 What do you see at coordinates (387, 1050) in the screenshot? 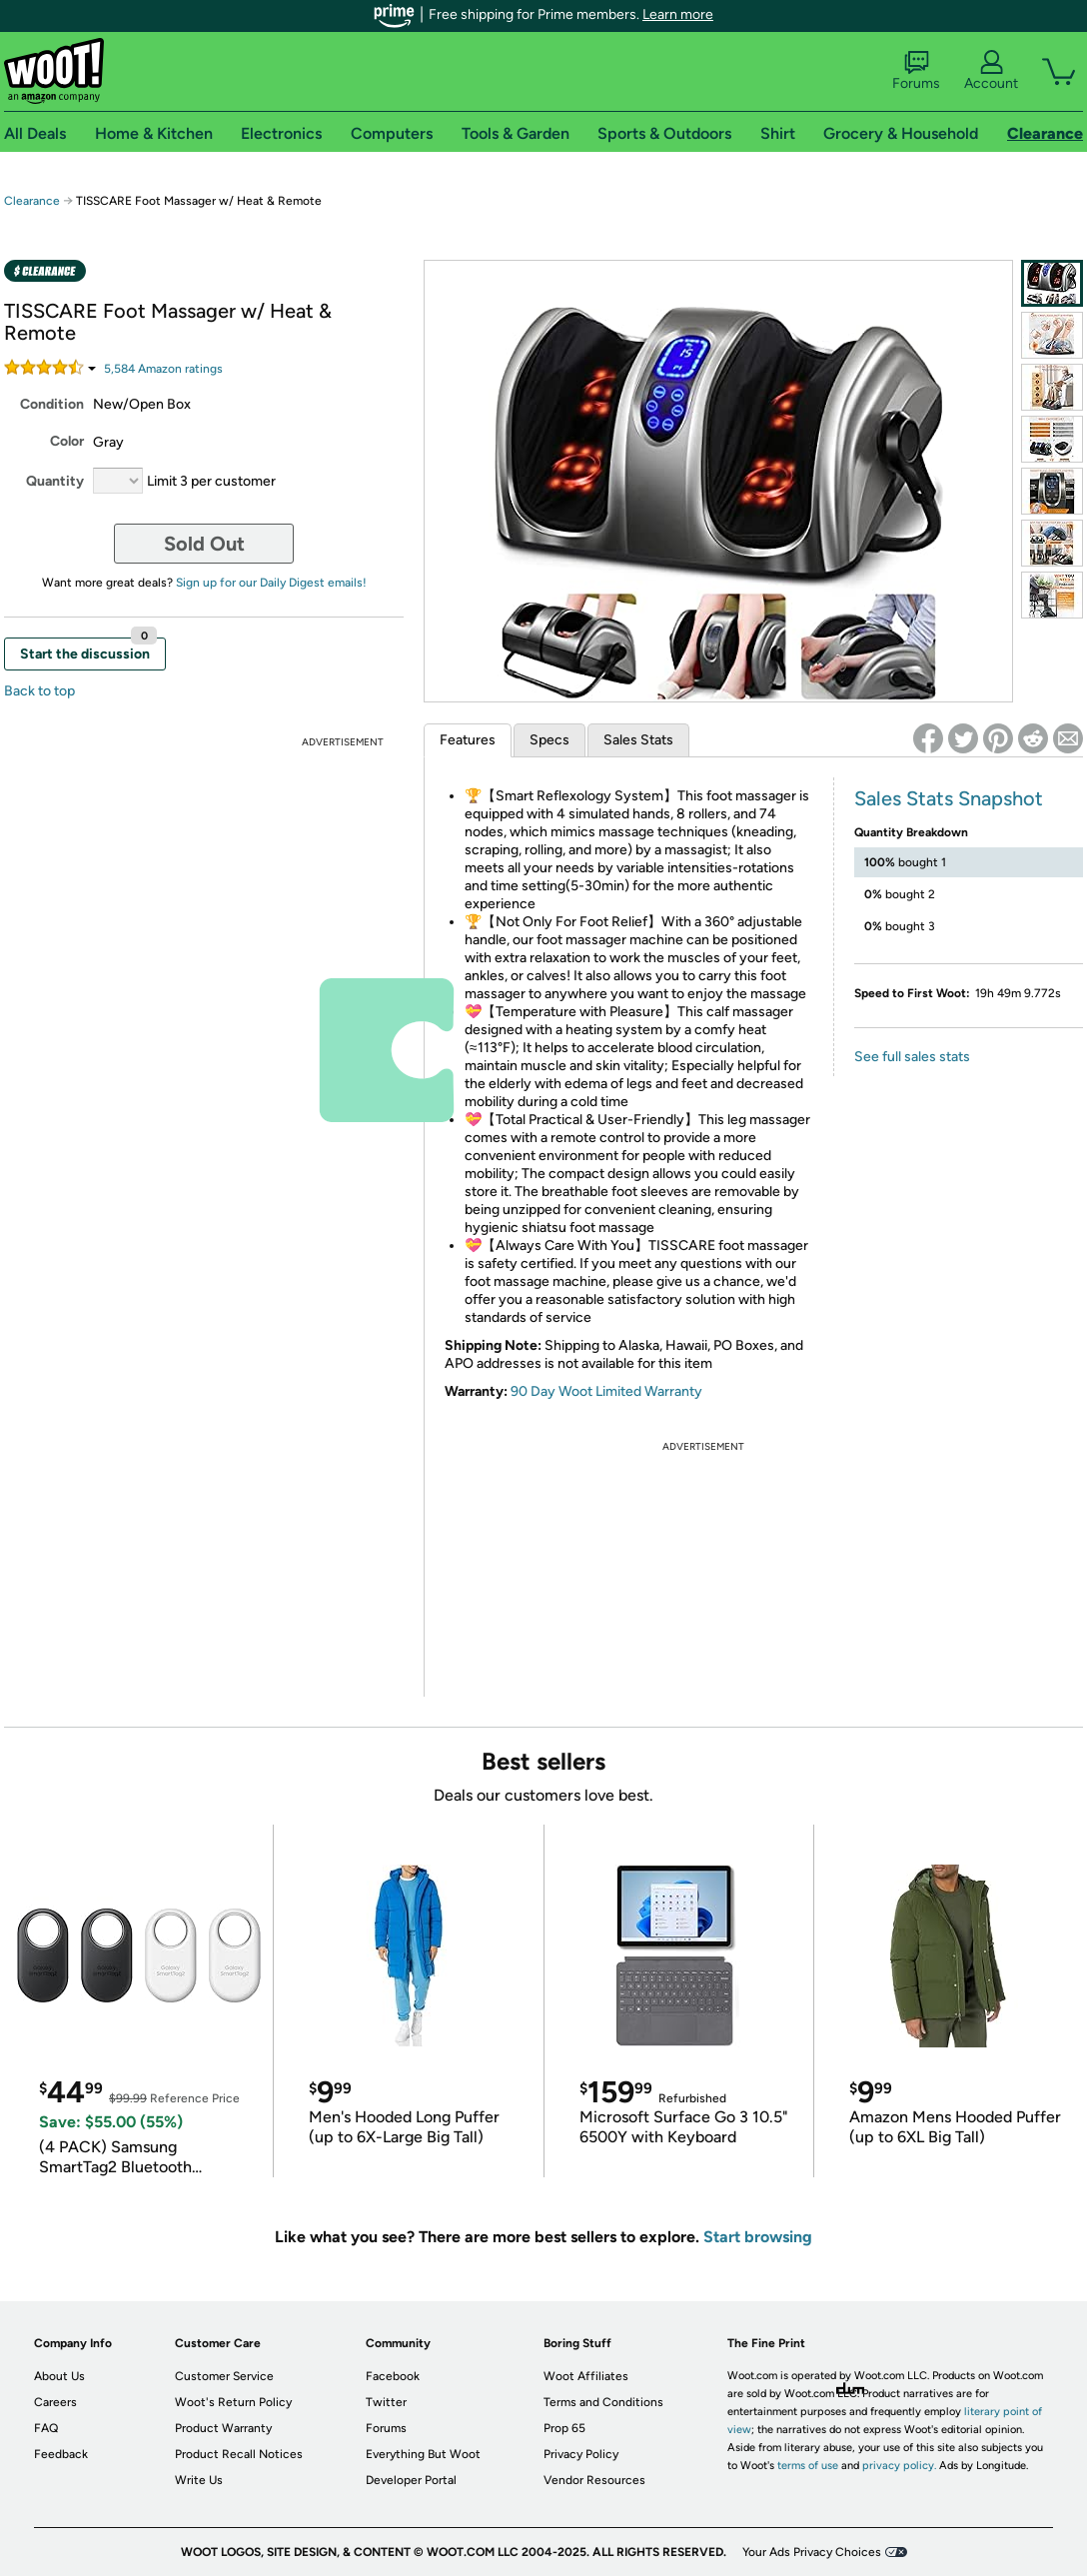
I see `open coda document` at bounding box center [387, 1050].